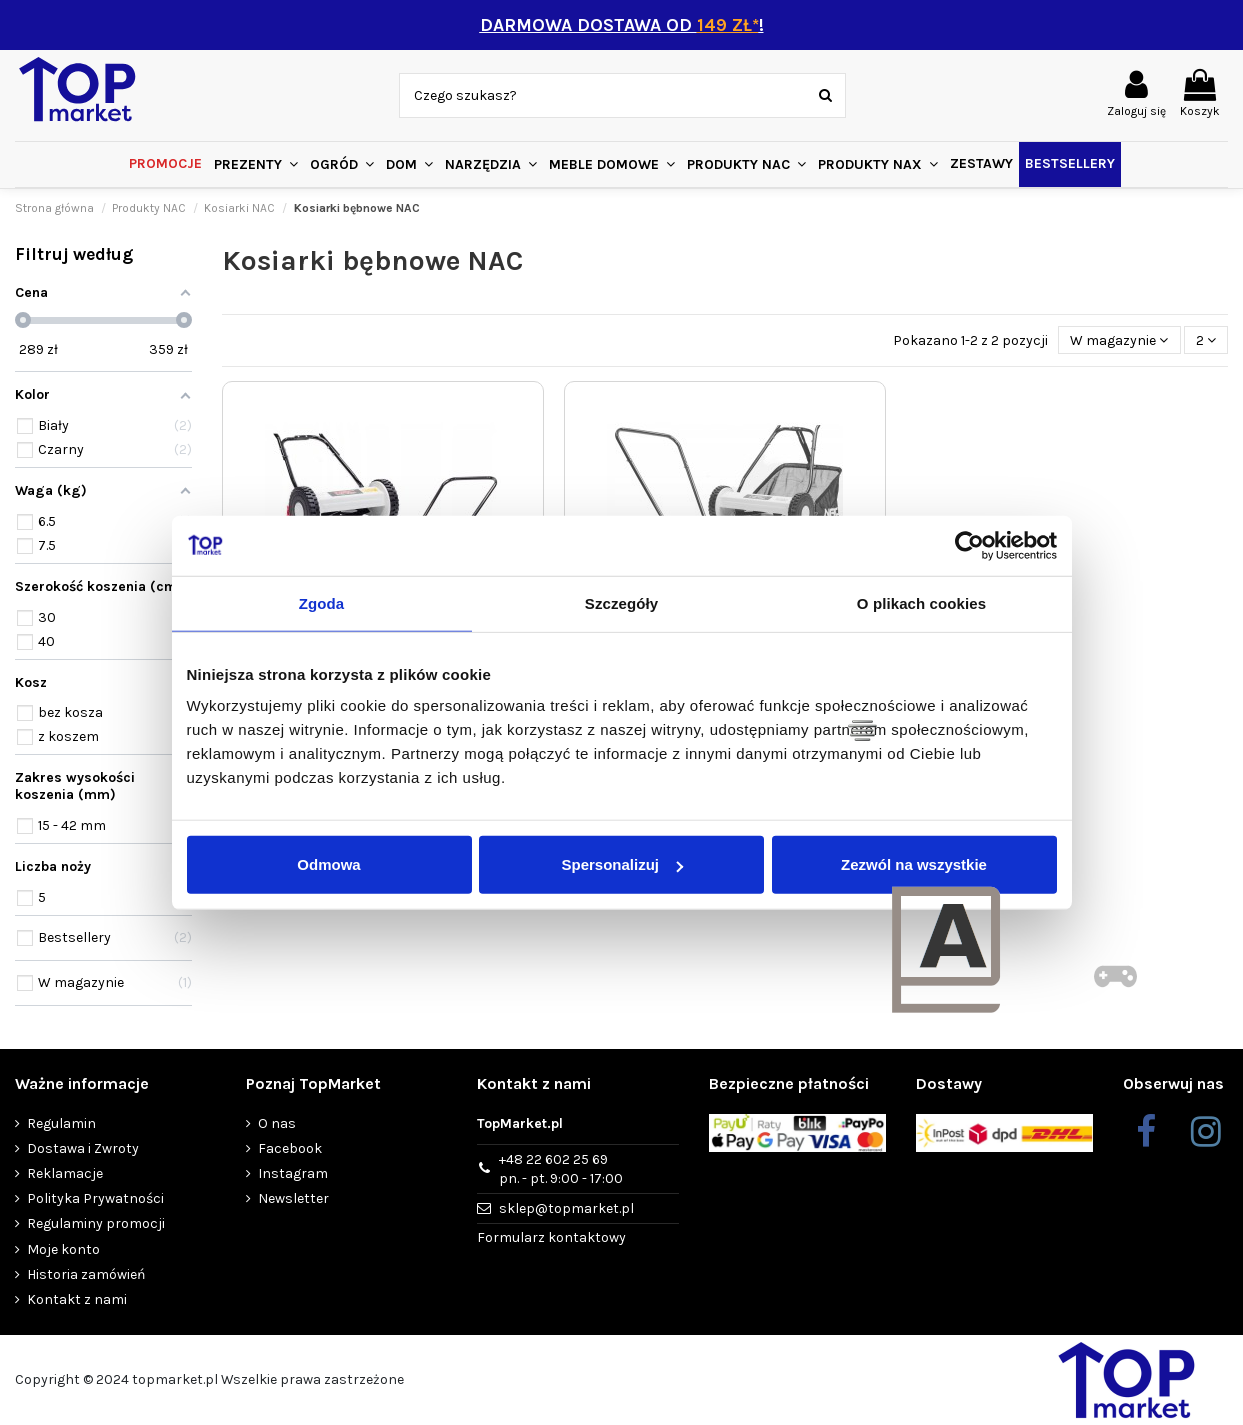 This screenshot has height=1425, width=1243. What do you see at coordinates (862, 730) in the screenshot?
I see `center align text` at bounding box center [862, 730].